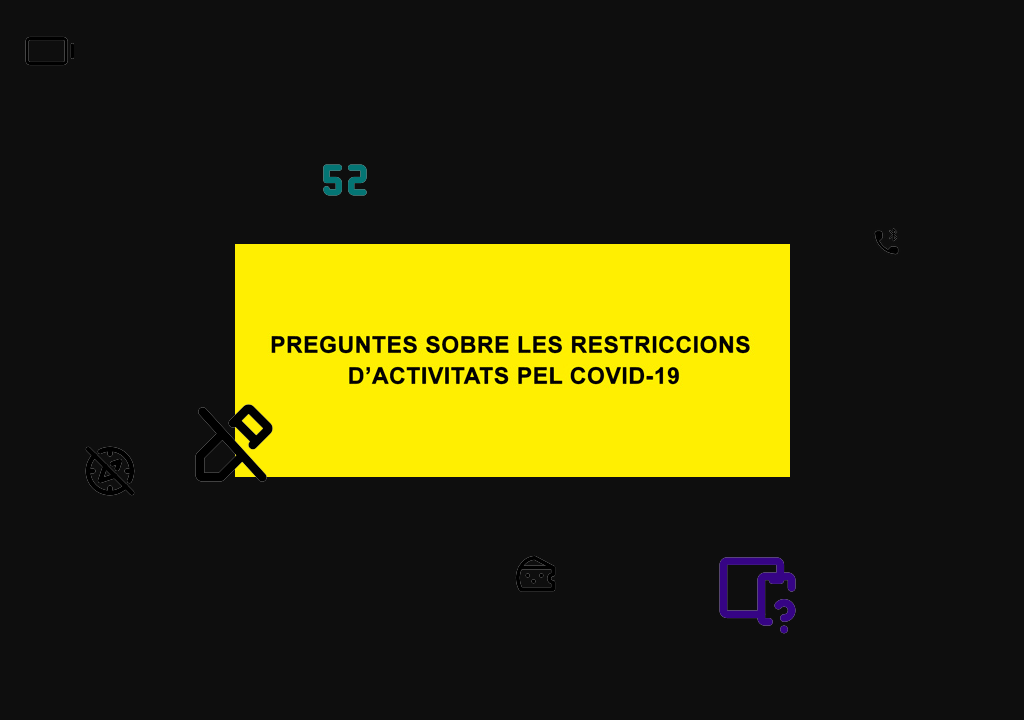 This screenshot has height=720, width=1024. Describe the element at coordinates (535, 573) in the screenshot. I see `browse dairy or cheese products` at that location.